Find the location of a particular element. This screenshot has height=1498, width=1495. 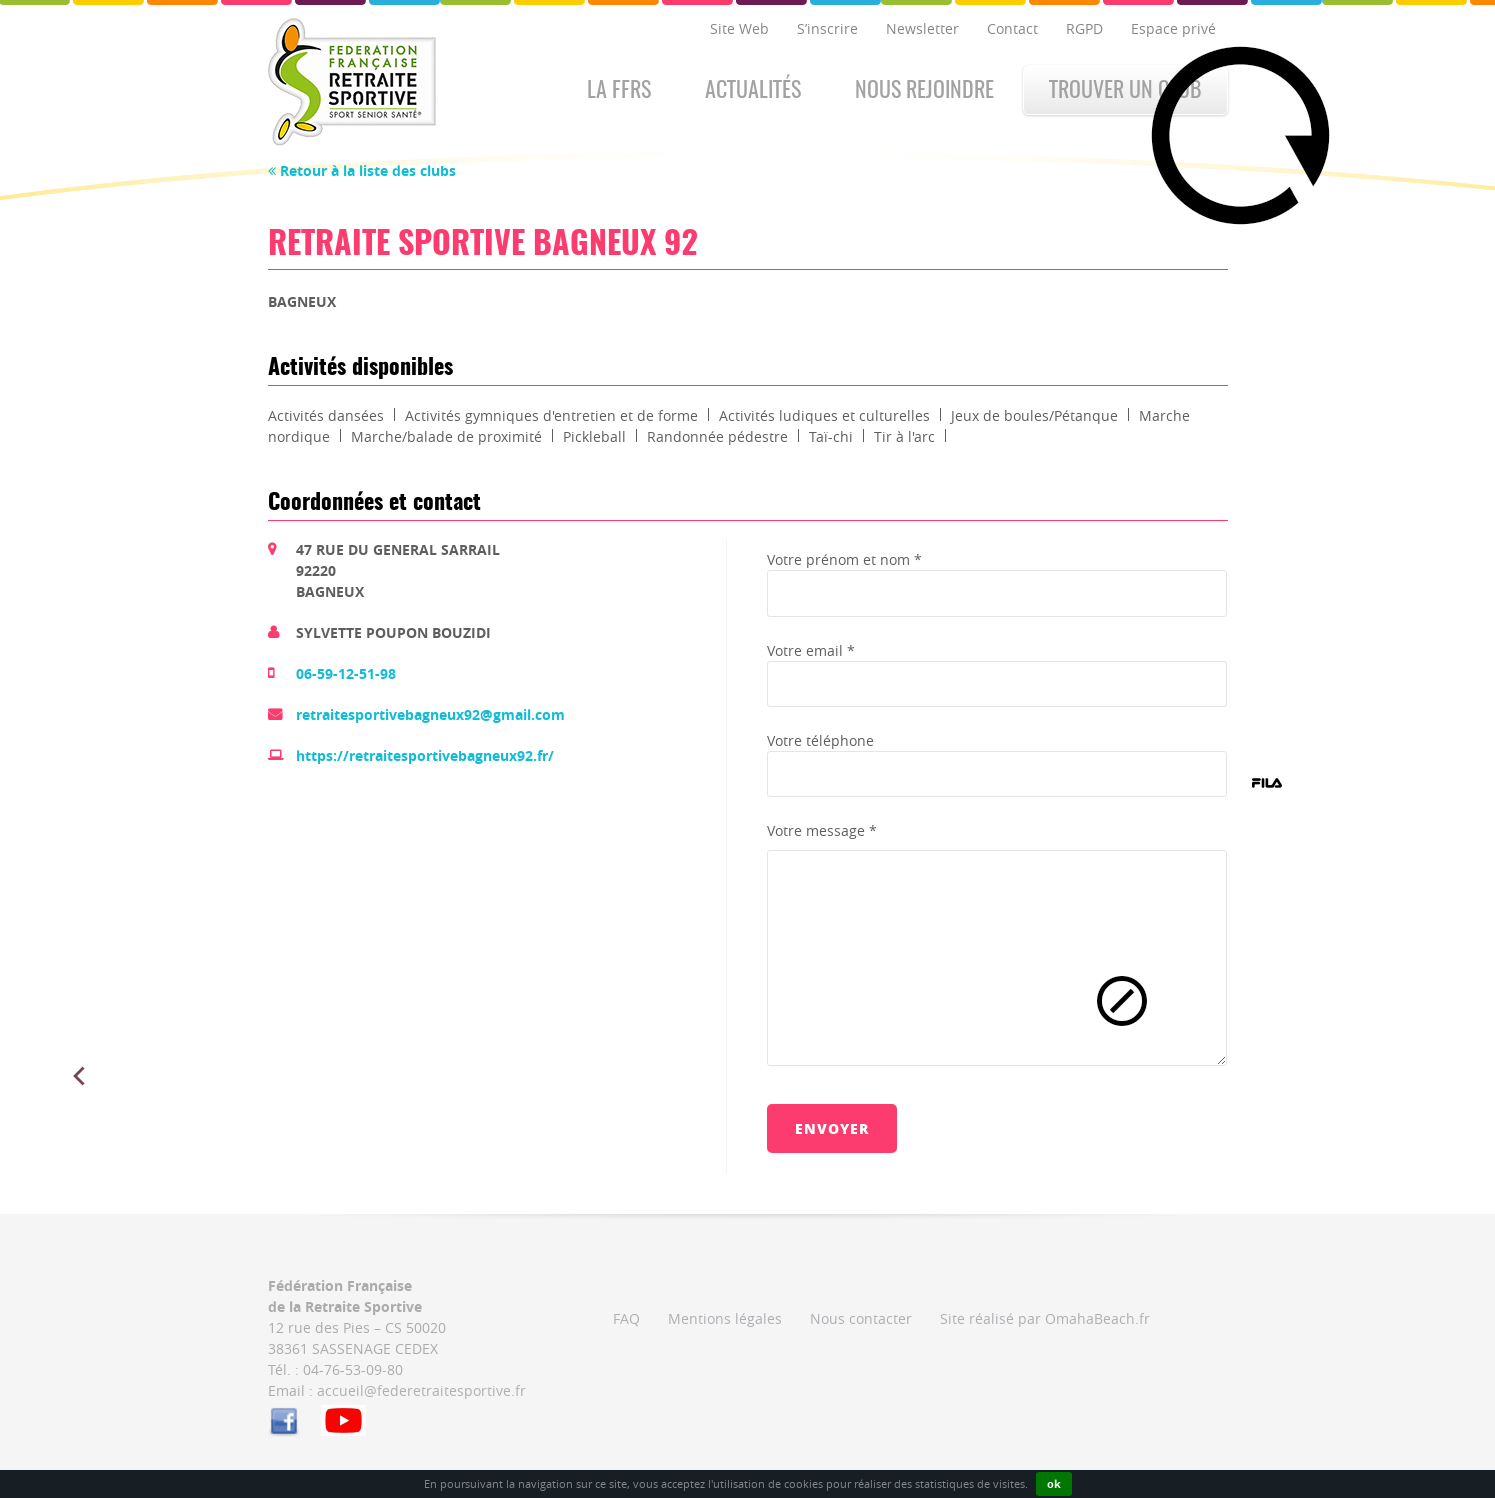

restart the device is located at coordinates (1240, 135).